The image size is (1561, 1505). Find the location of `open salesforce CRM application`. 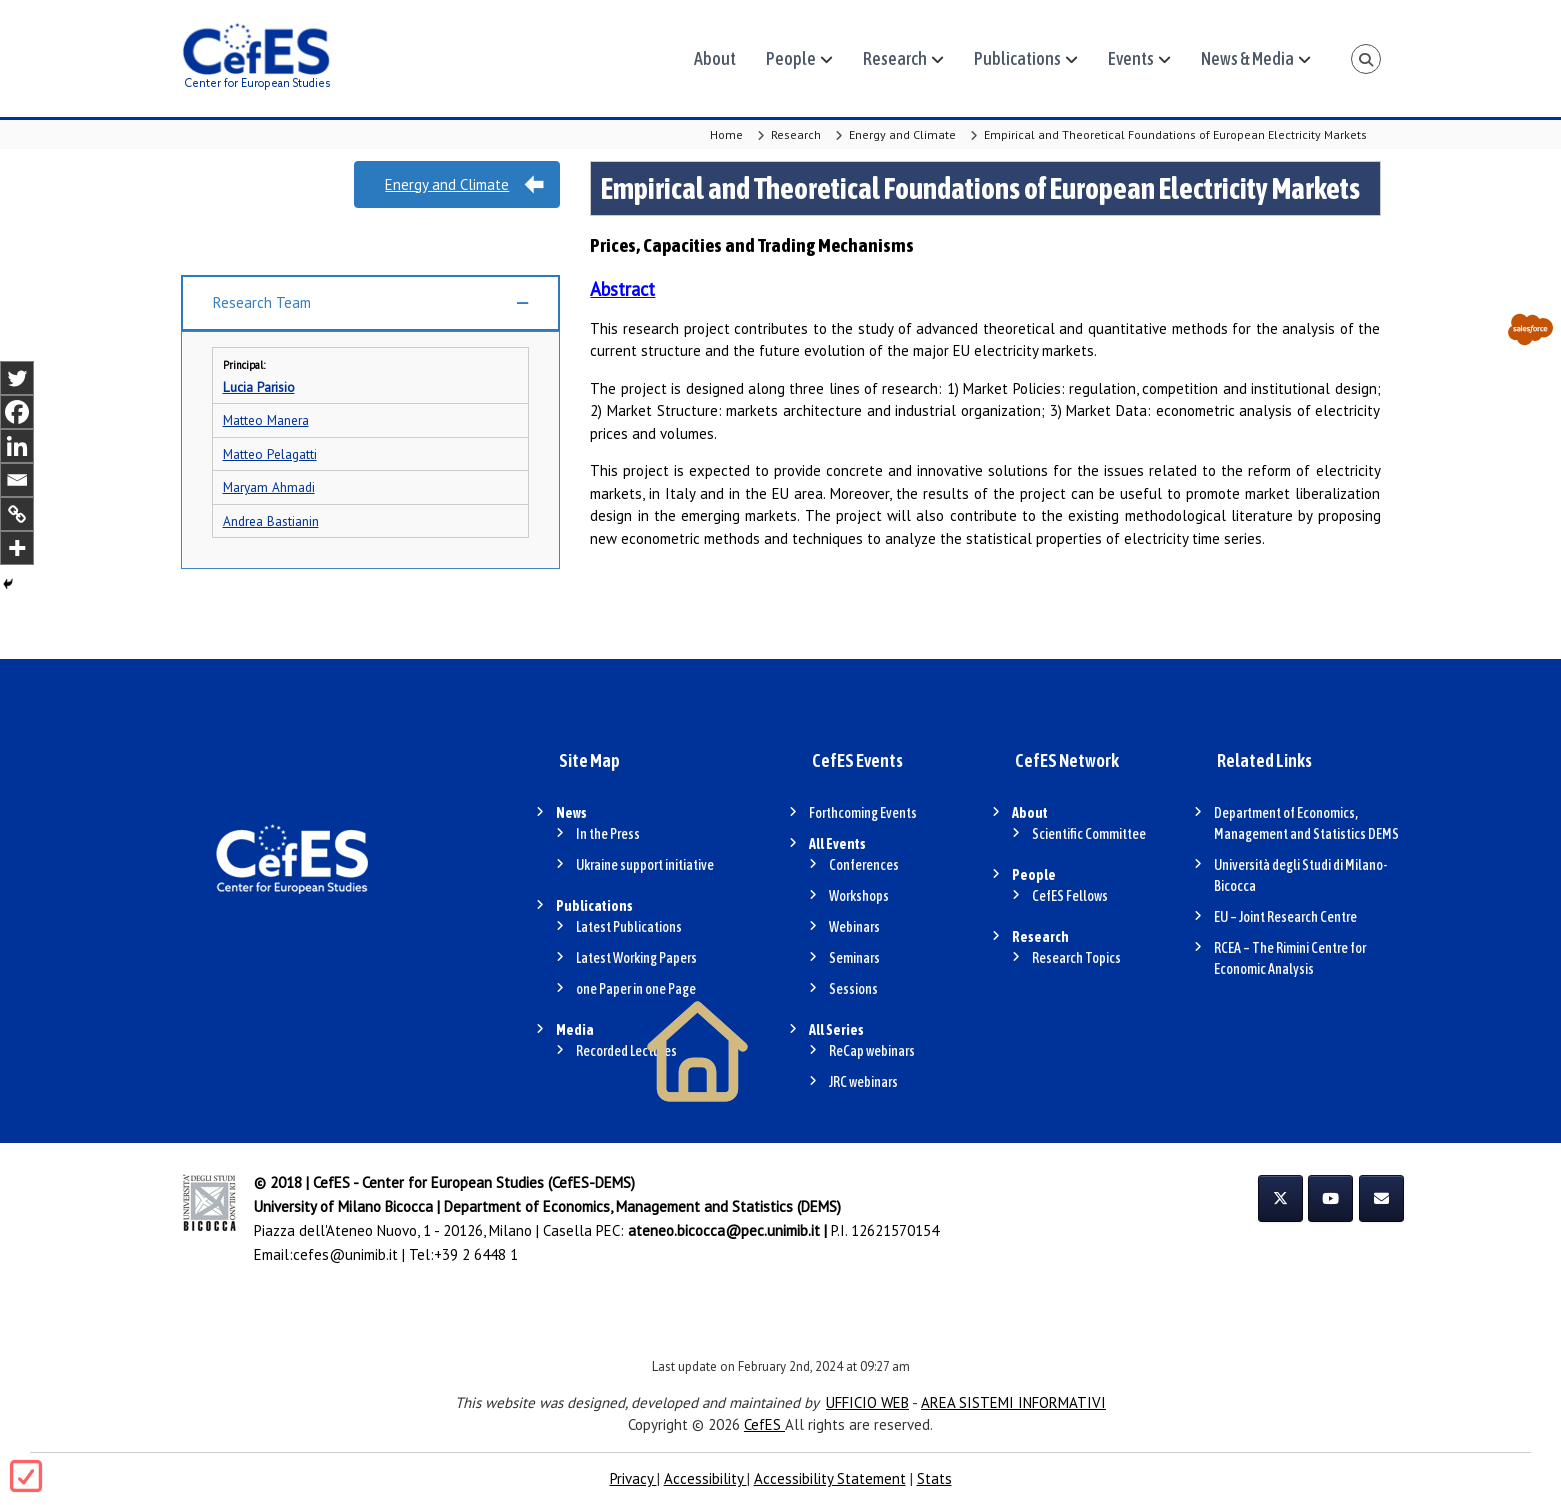

open salesforce CRM application is located at coordinates (1530, 329).